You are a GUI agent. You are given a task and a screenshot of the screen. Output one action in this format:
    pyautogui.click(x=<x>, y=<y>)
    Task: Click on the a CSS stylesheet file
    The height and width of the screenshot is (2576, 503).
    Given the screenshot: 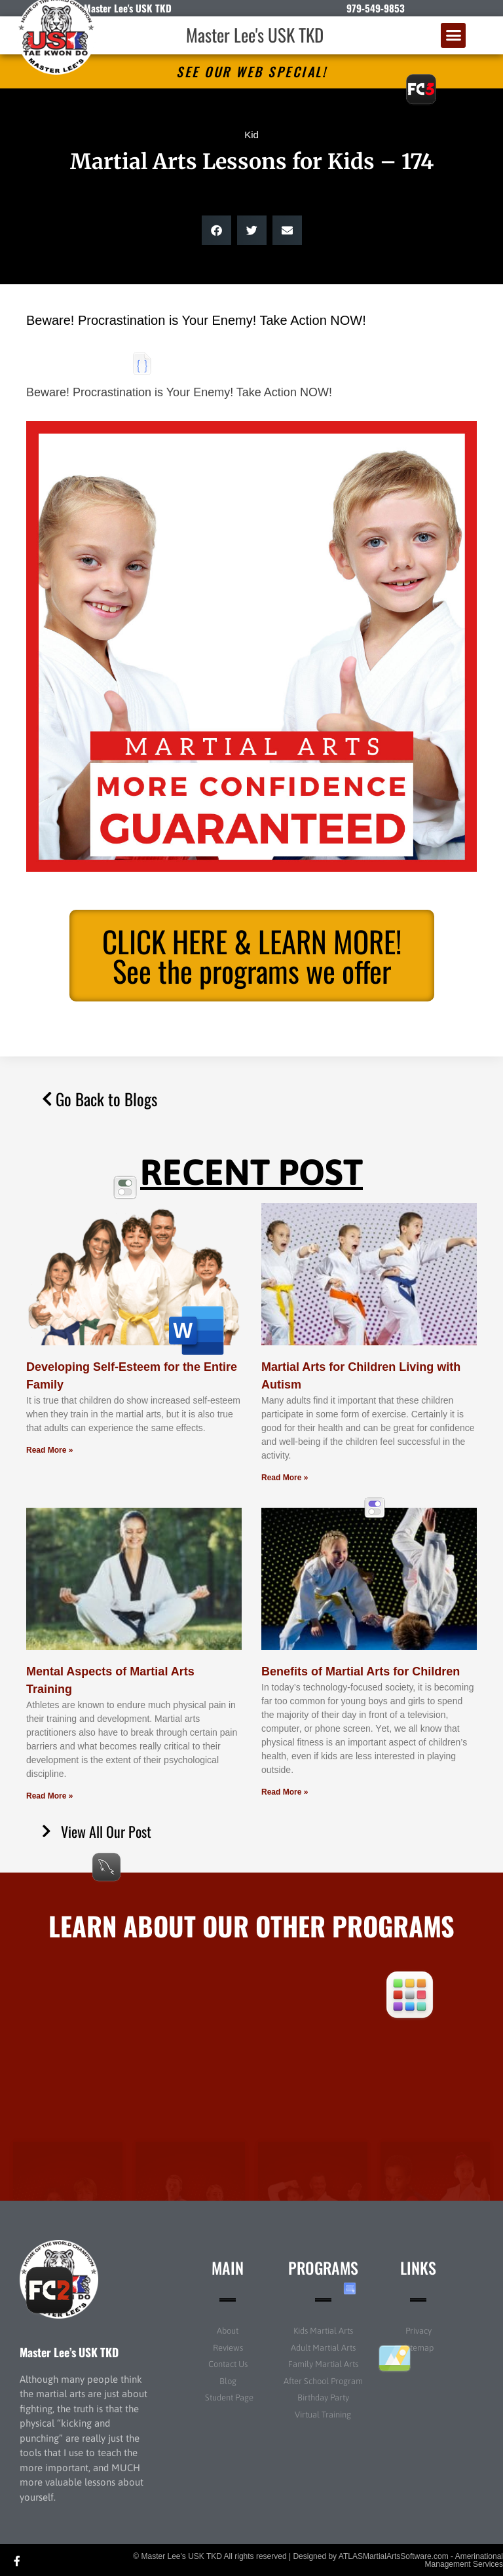 What is the action you would take?
    pyautogui.click(x=142, y=364)
    